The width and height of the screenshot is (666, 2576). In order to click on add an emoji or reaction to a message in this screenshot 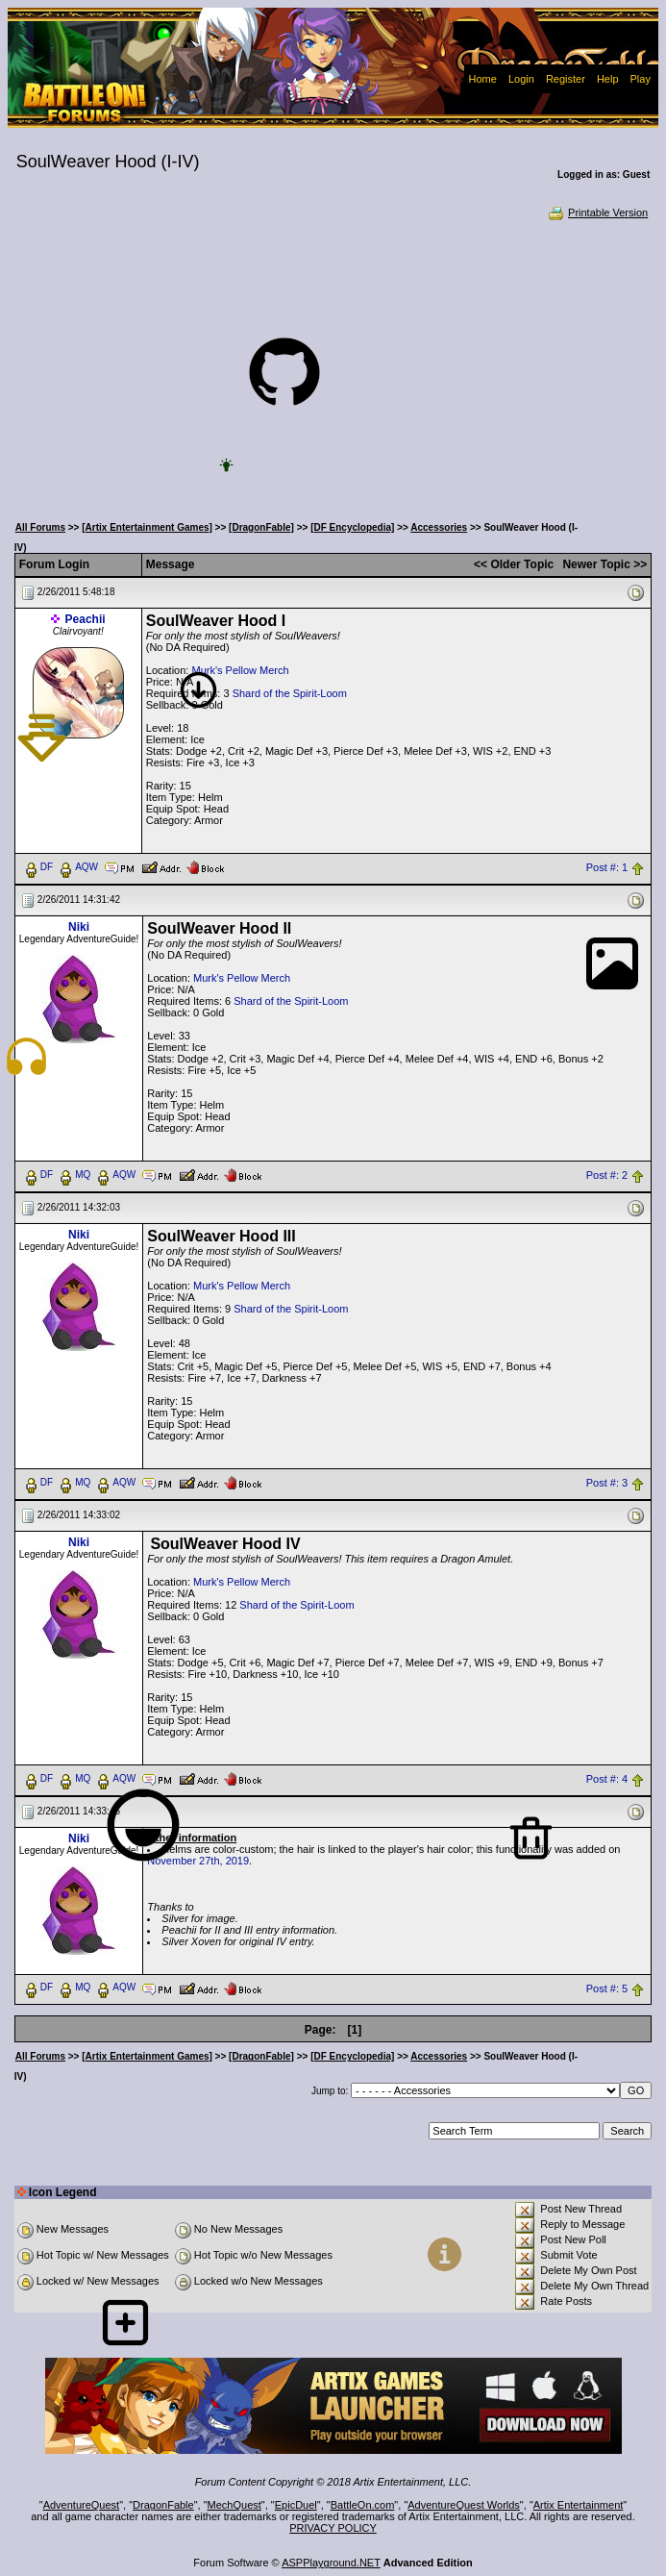, I will do `click(143, 1825)`.